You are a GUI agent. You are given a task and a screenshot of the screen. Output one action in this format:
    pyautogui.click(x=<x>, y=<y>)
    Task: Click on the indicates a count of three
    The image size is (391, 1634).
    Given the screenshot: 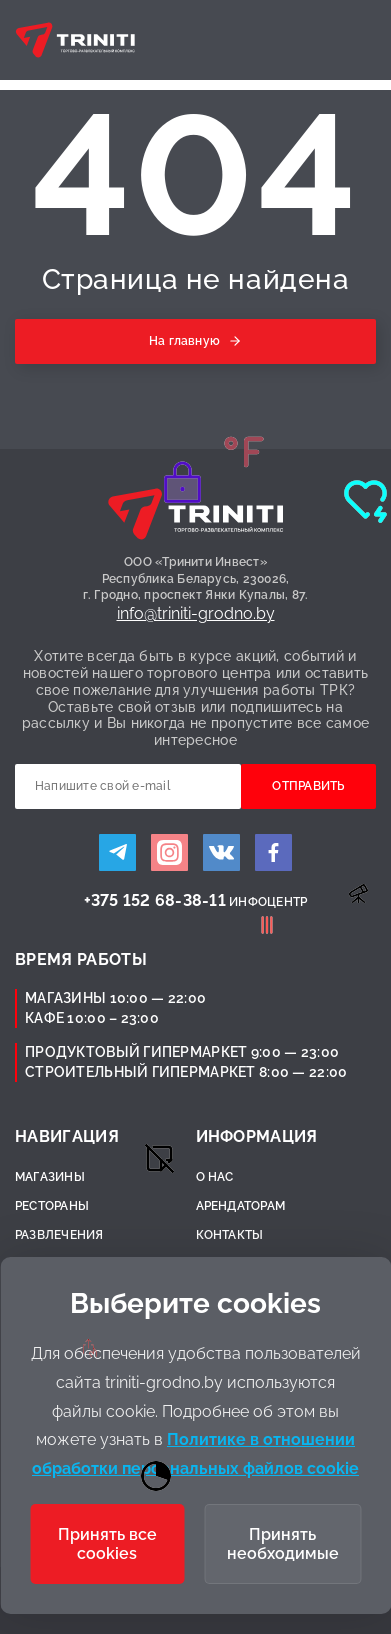 What is the action you would take?
    pyautogui.click(x=267, y=925)
    